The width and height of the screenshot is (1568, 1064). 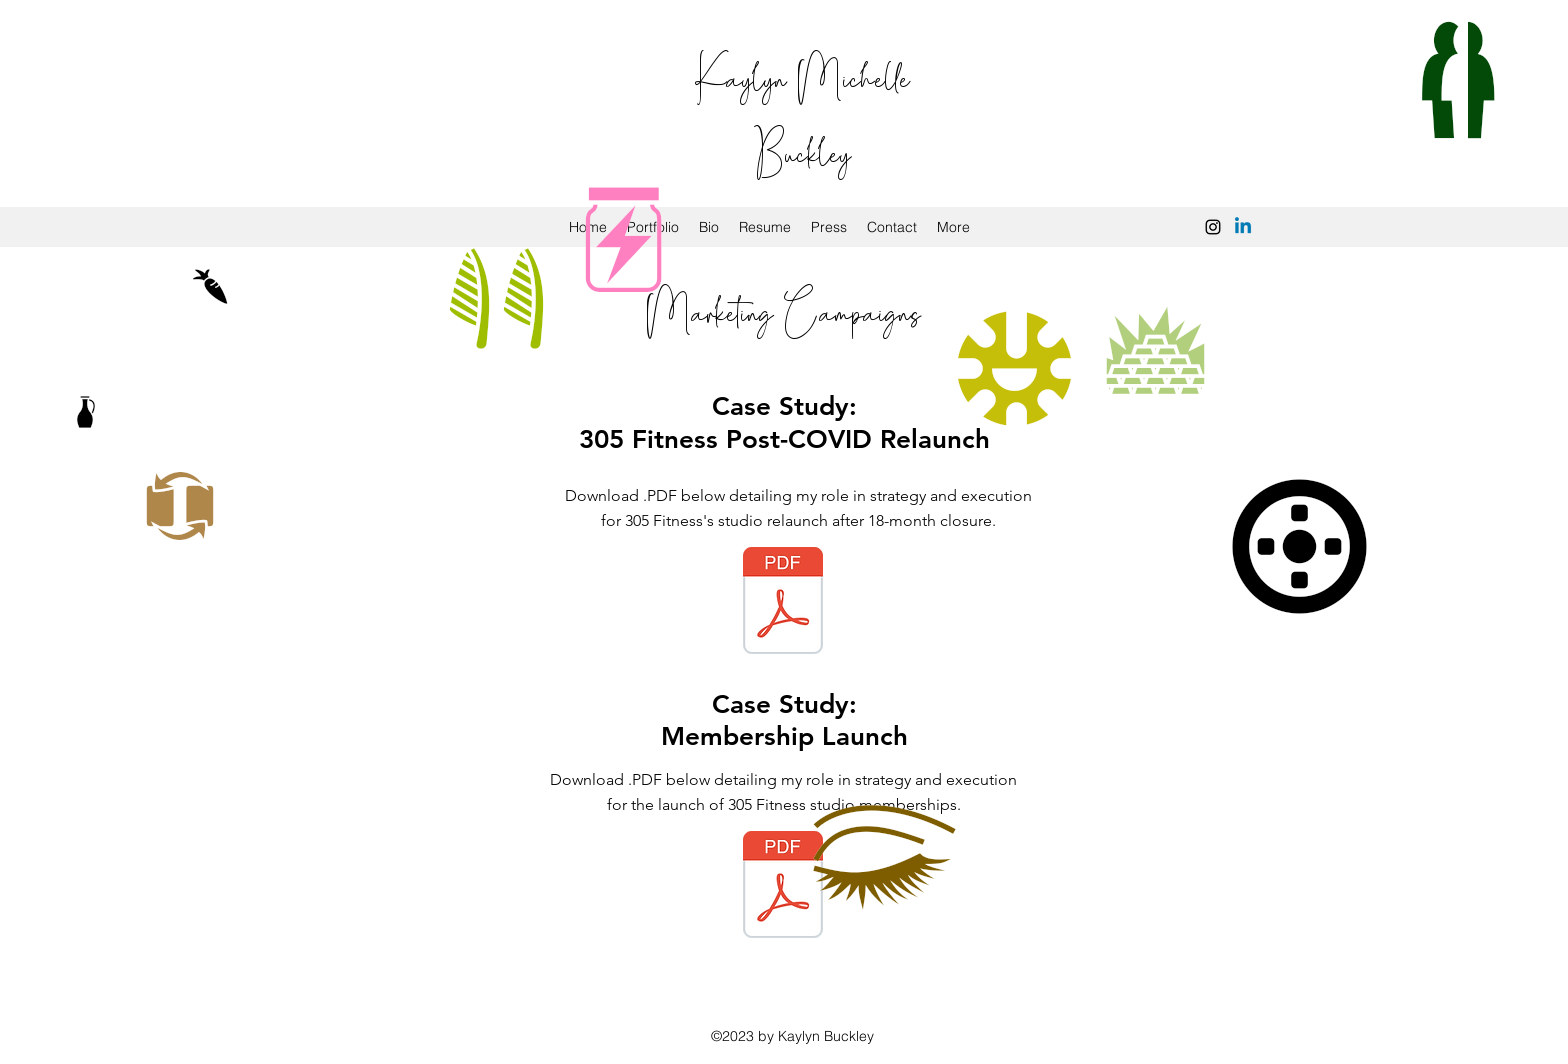 What do you see at coordinates (211, 287) in the screenshot?
I see `indicates vegetable or produce category` at bounding box center [211, 287].